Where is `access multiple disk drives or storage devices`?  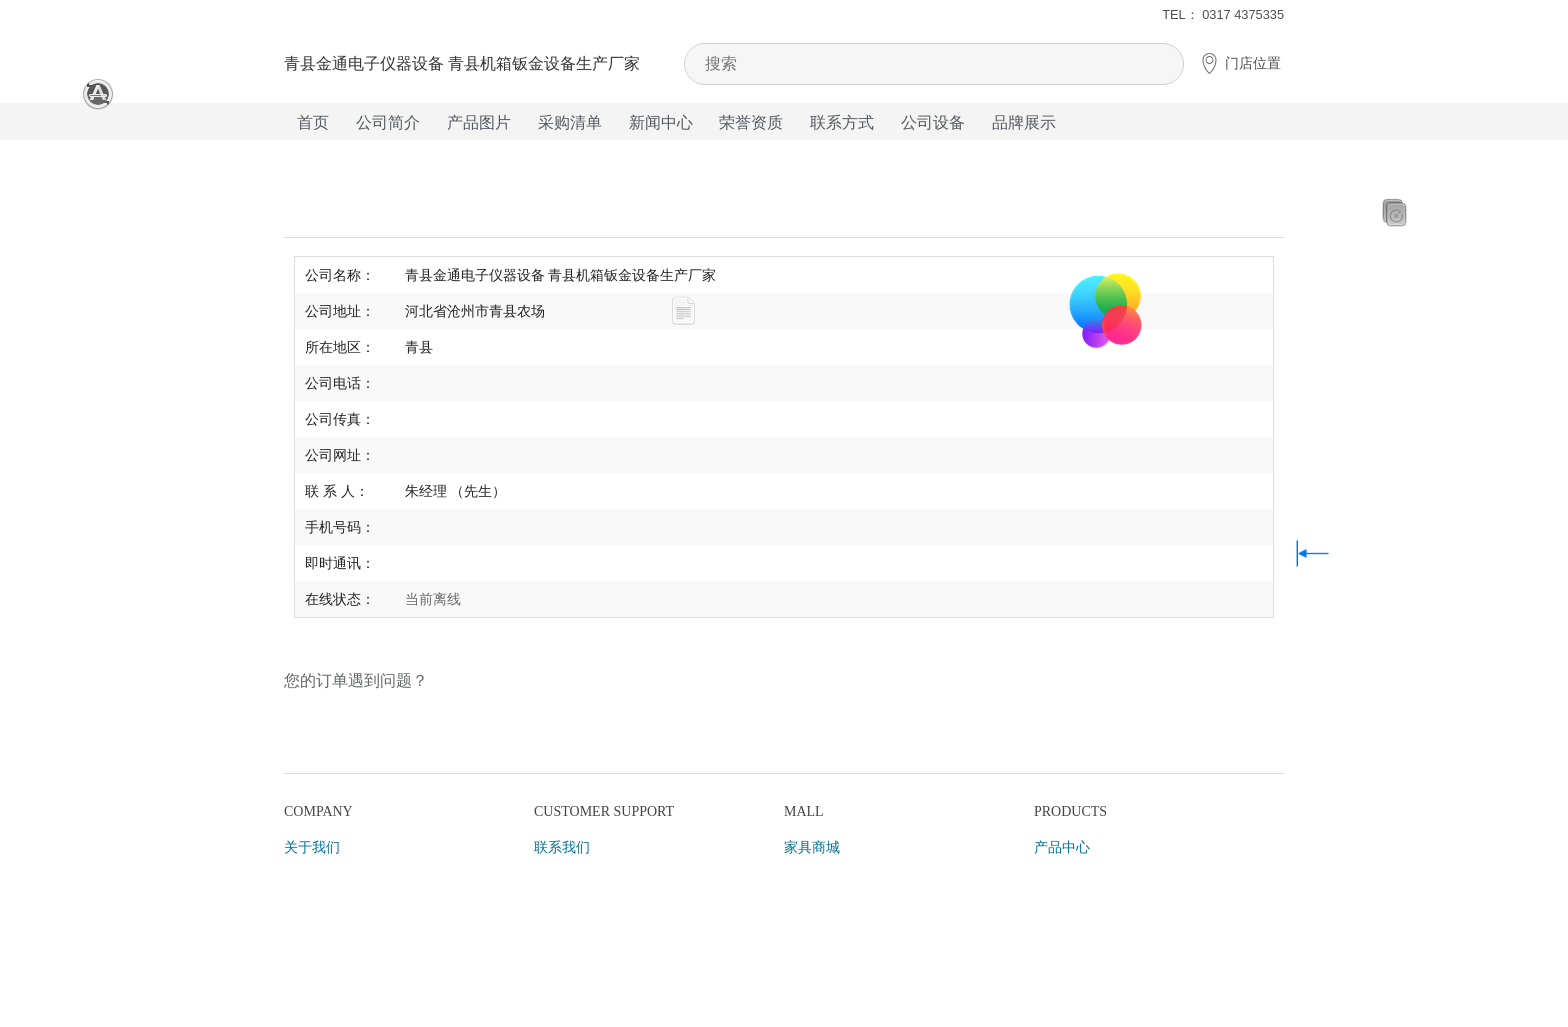
access multiple disk drives or storage devices is located at coordinates (1394, 212).